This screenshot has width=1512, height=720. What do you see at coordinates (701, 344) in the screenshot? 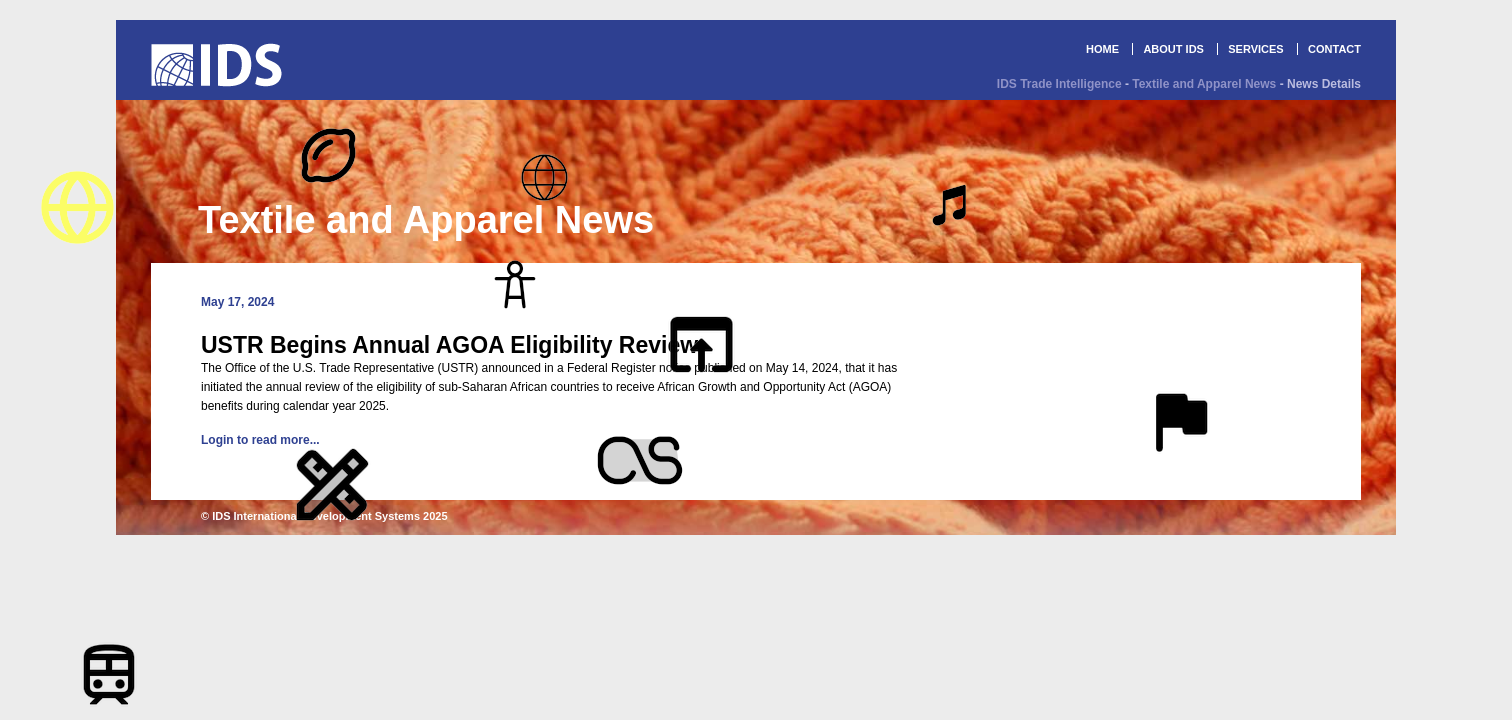
I see `open link in browser` at bounding box center [701, 344].